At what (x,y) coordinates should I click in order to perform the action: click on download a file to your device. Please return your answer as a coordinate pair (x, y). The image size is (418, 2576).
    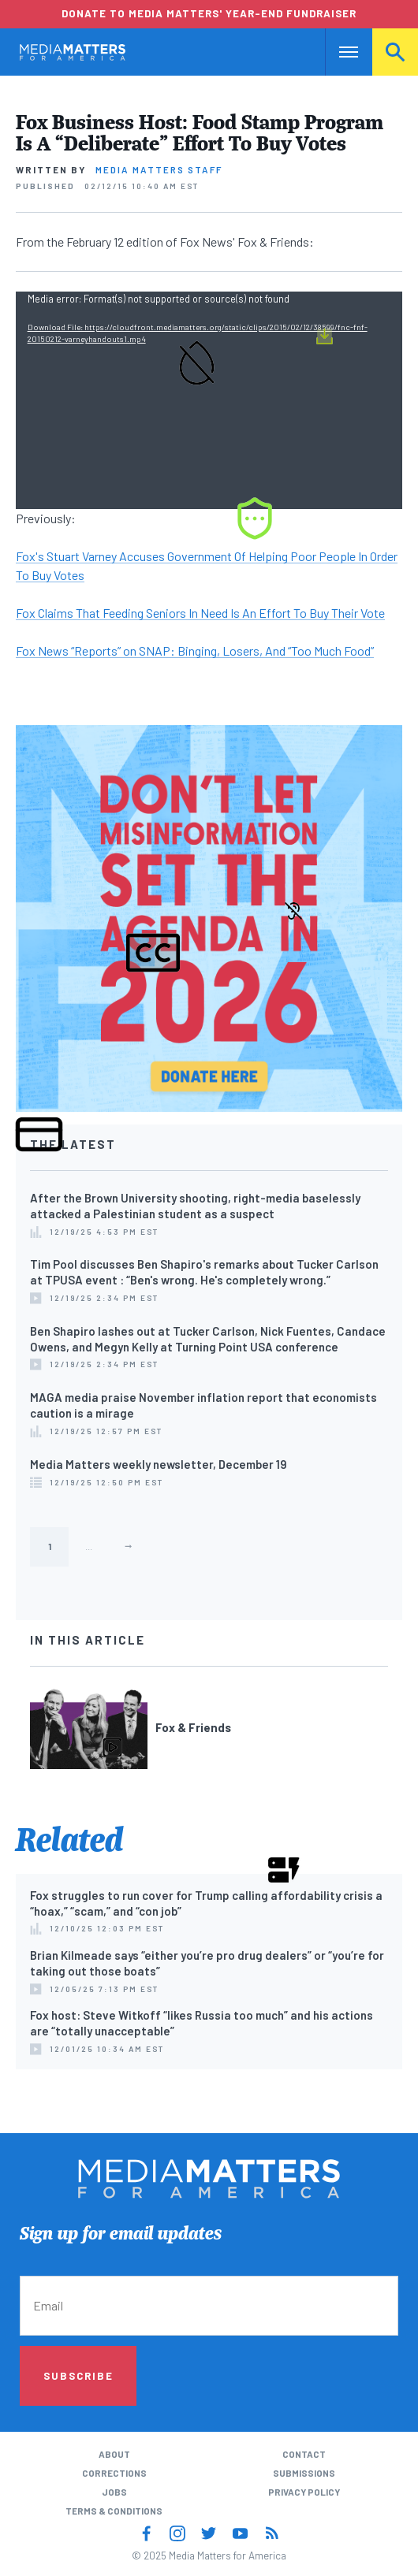
    Looking at the image, I should click on (324, 336).